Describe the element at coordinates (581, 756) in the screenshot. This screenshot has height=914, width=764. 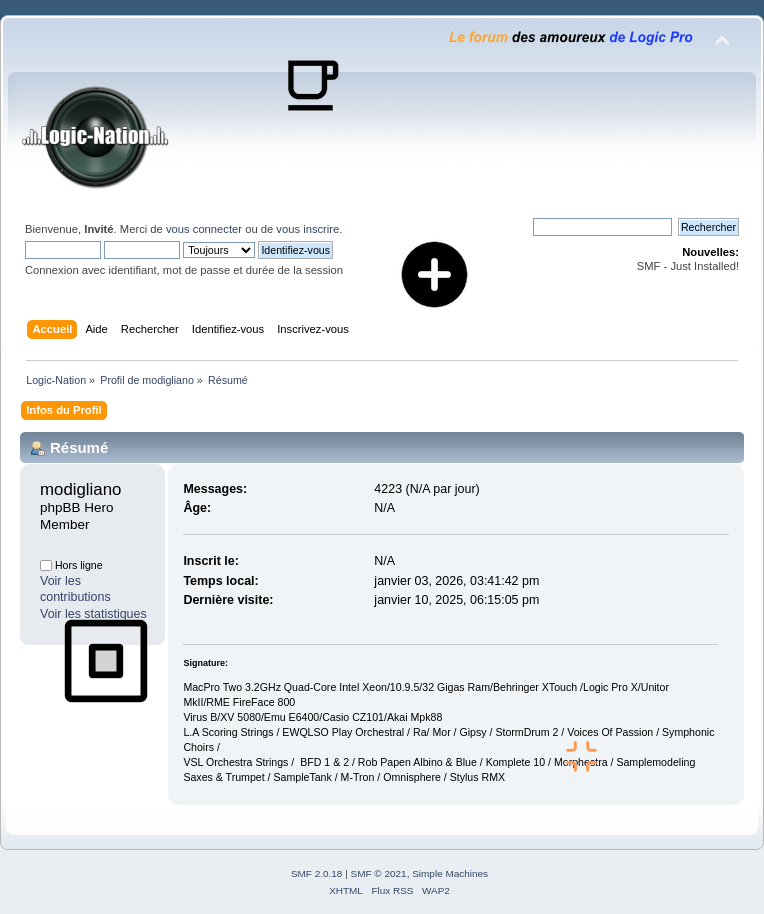
I see `minimize or exit fullscreen mode` at that location.